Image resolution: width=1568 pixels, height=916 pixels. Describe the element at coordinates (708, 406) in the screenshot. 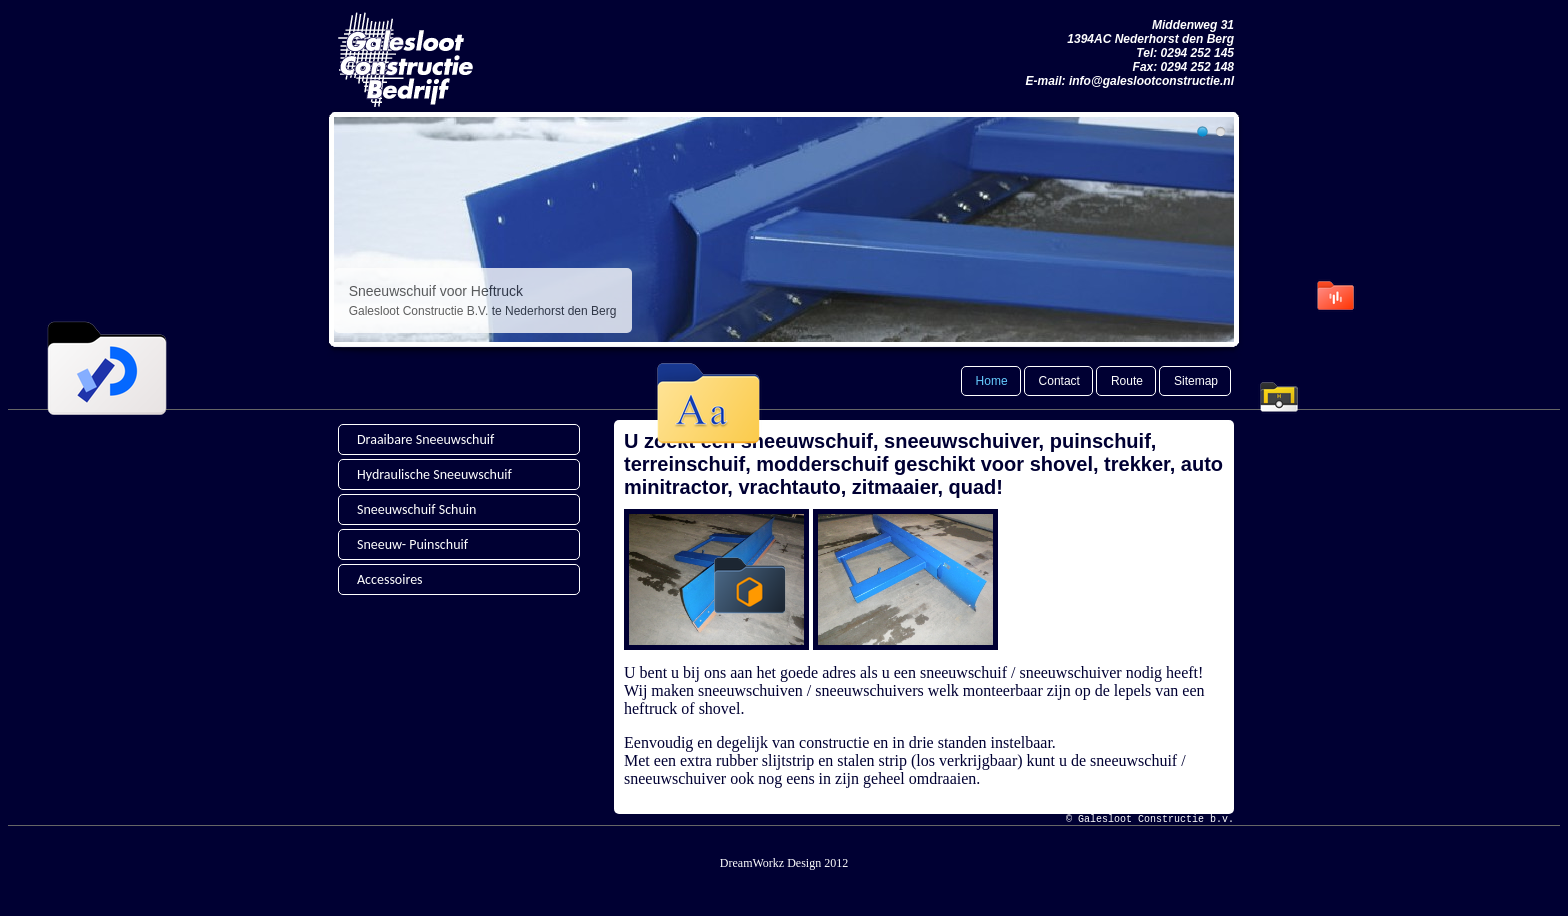

I see `open fonts folder` at that location.